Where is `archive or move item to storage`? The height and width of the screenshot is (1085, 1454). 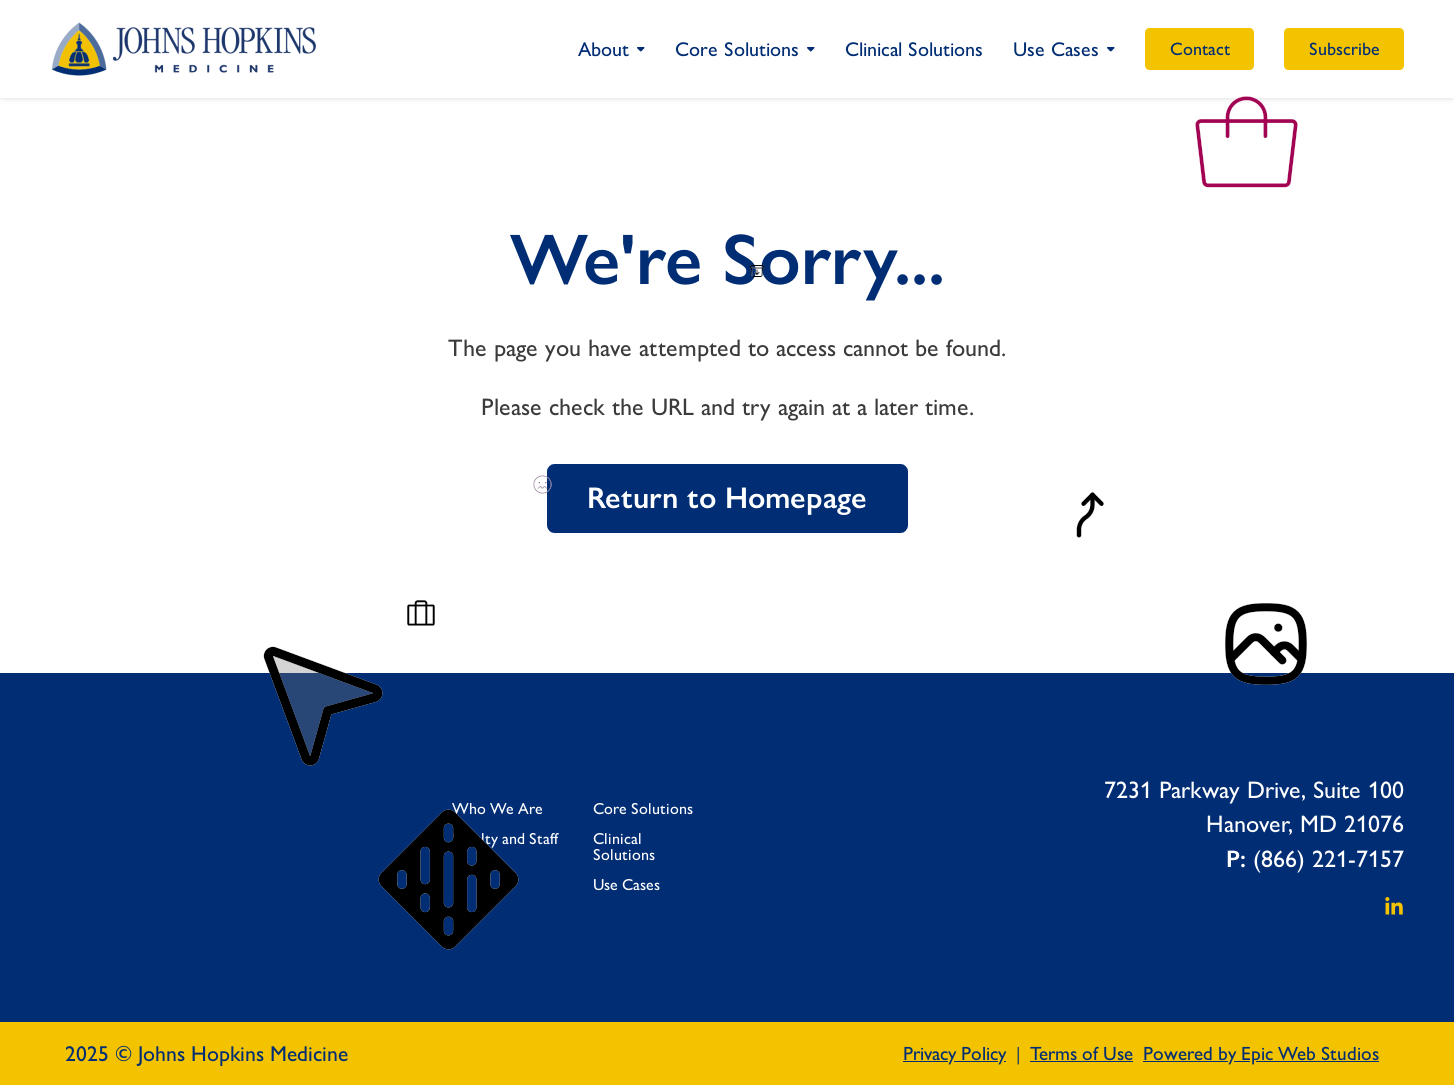
archive or move item to storage is located at coordinates (757, 271).